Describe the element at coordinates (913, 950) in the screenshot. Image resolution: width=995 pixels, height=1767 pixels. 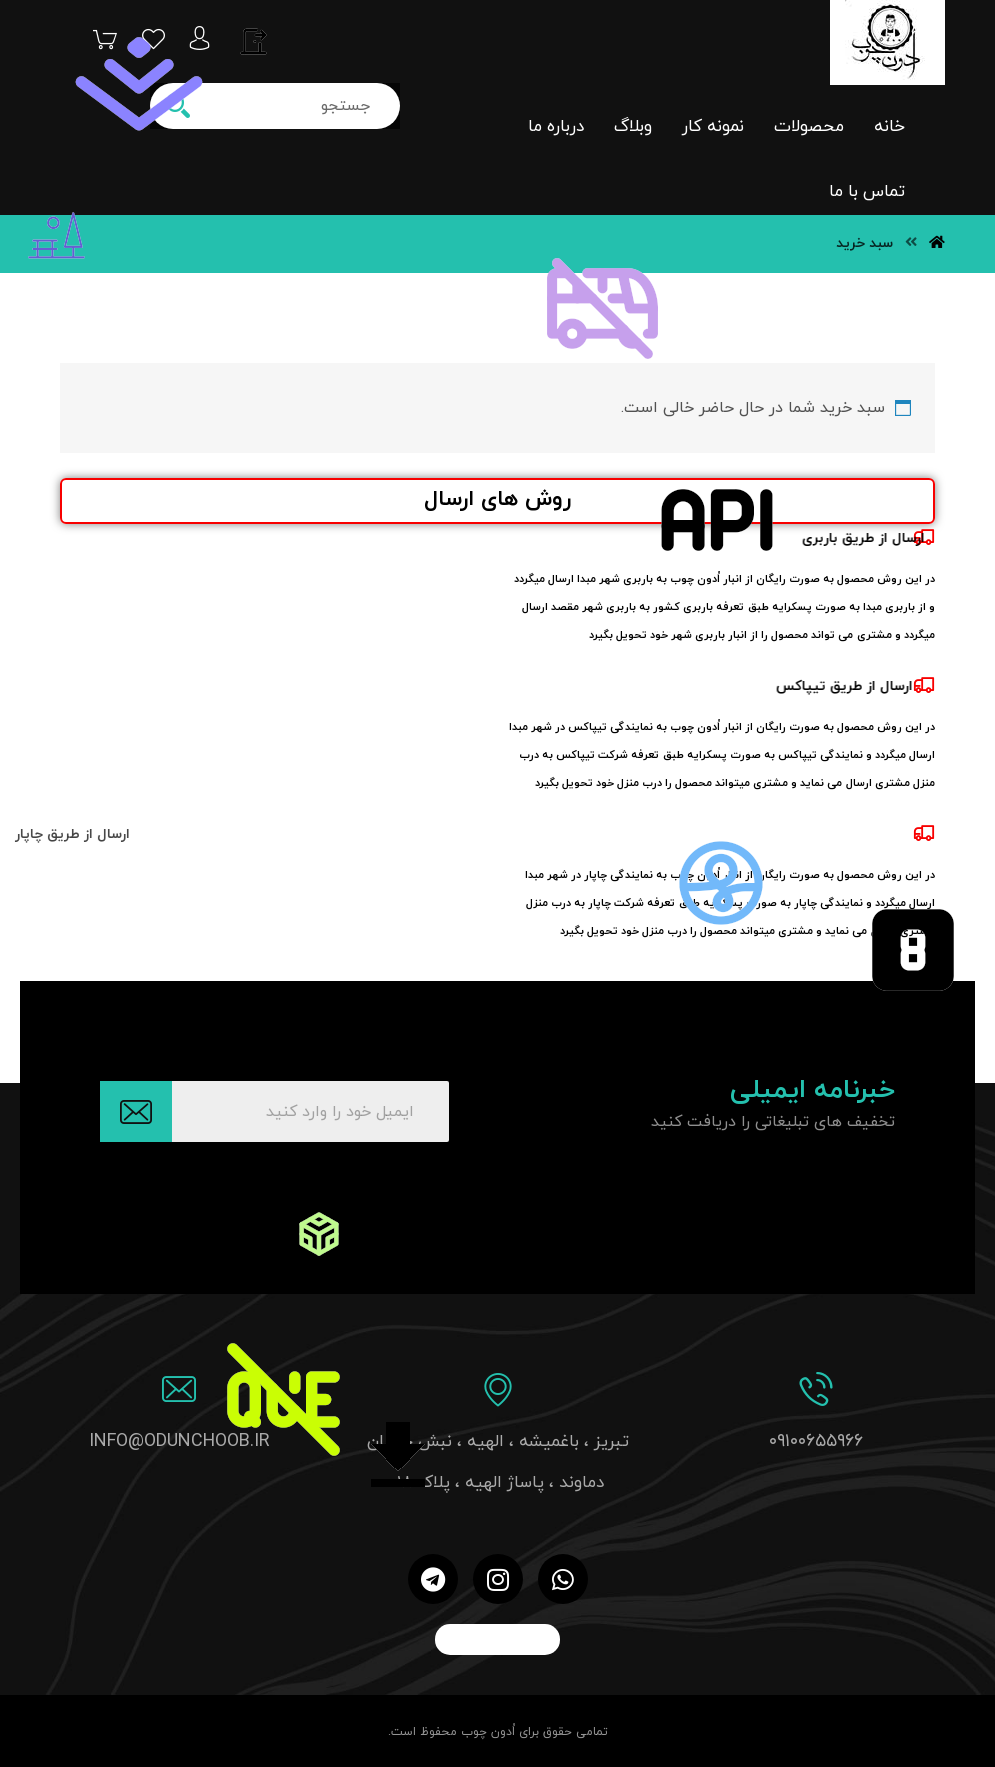
I see `select page 8 or step 8 in a sequence` at that location.